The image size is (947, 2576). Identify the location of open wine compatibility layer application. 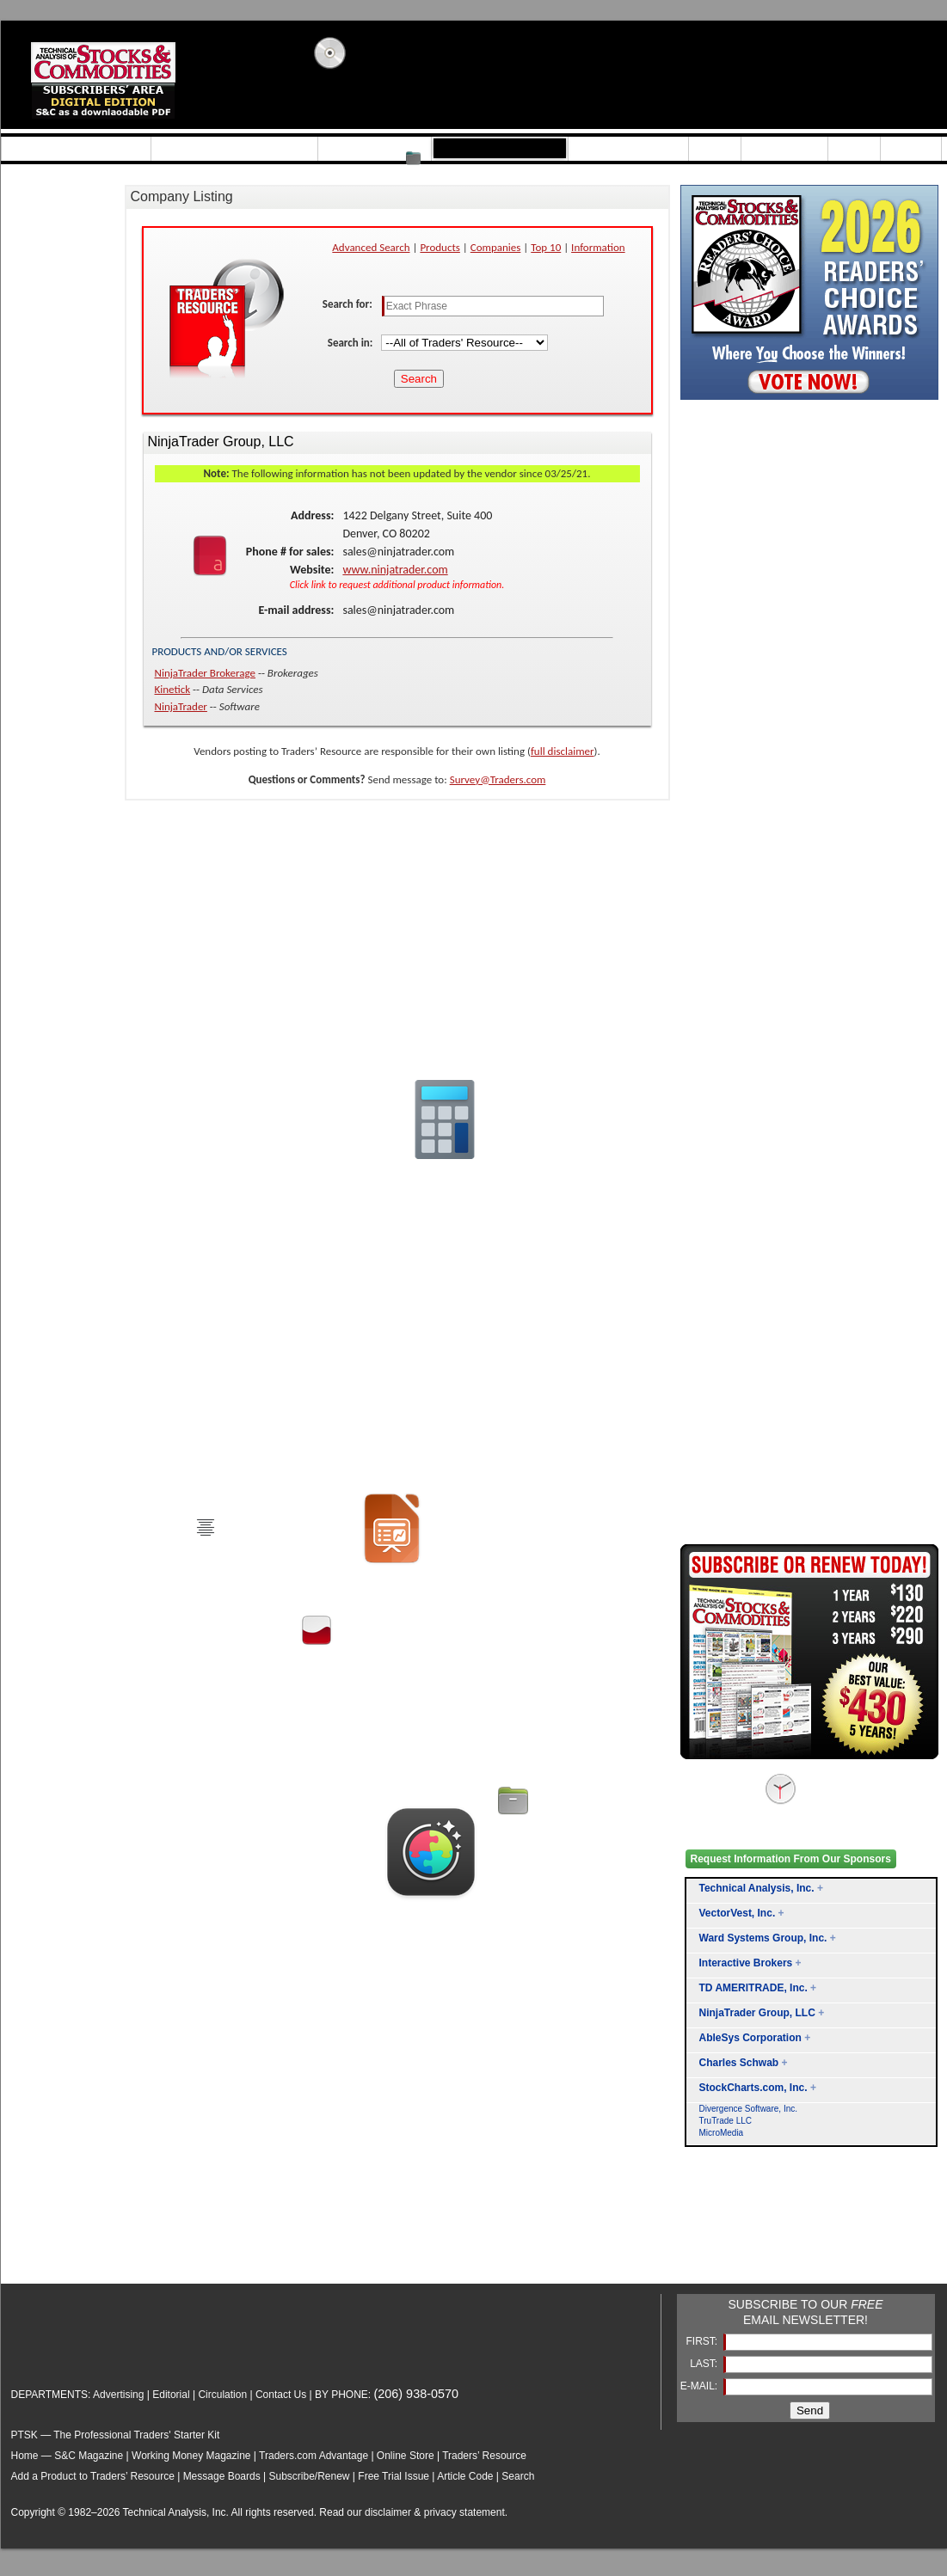
(317, 1630).